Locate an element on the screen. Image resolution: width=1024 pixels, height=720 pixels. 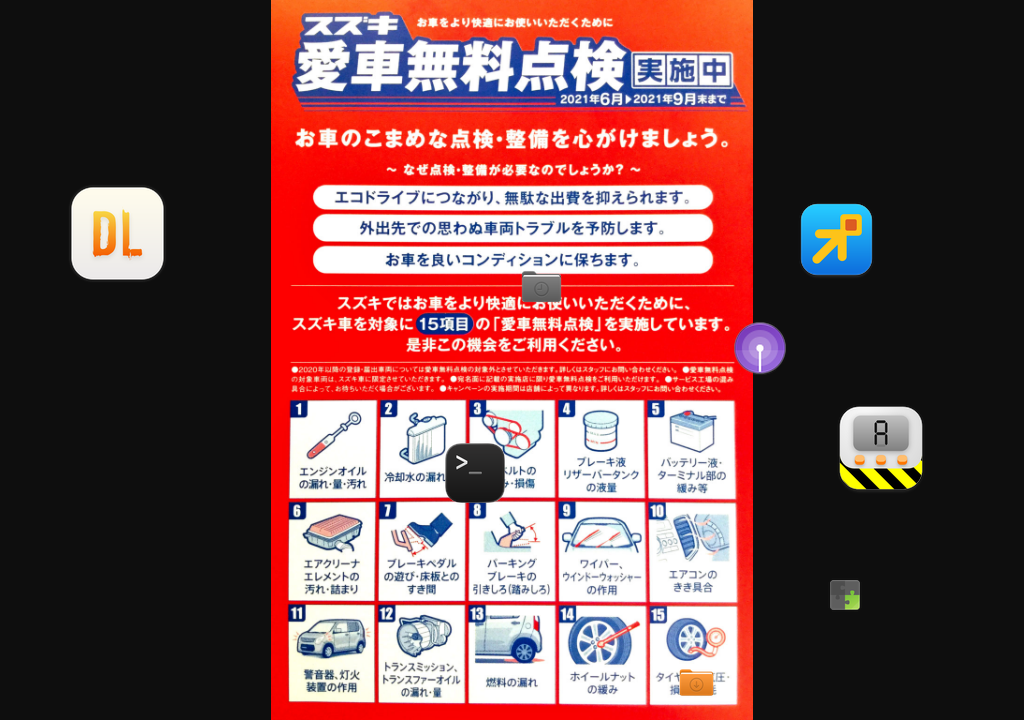
open the terminal application is located at coordinates (475, 473).